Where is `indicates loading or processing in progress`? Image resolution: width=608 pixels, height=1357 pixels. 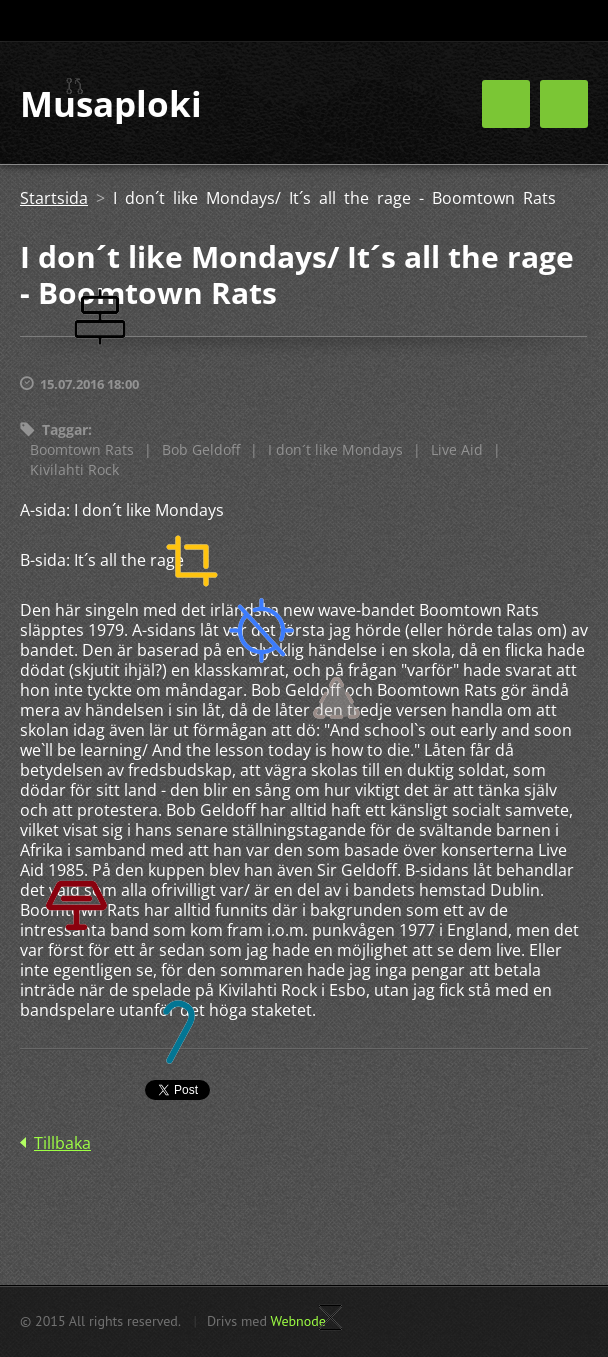 indicates loading or processing in progress is located at coordinates (330, 1317).